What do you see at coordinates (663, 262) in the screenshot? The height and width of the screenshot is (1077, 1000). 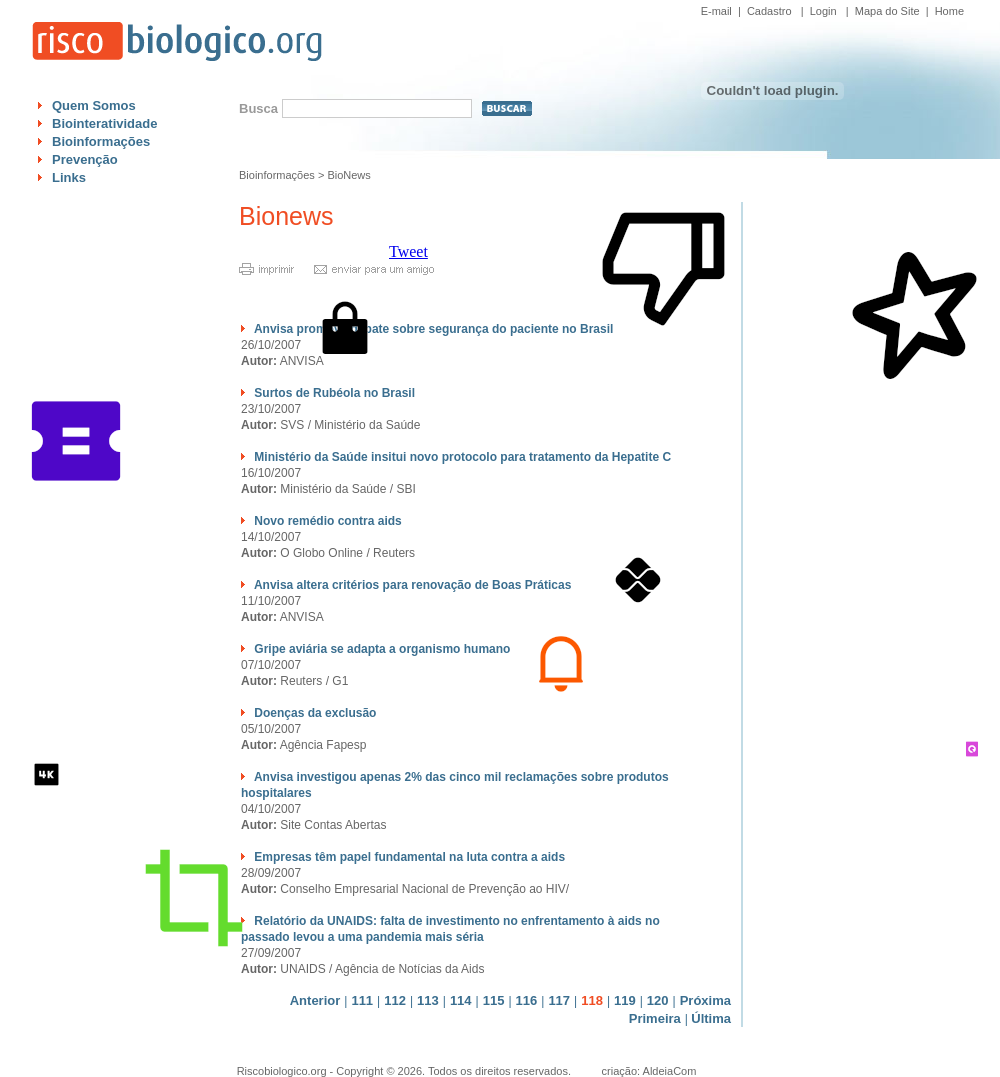 I see `dislike or downvote content` at bounding box center [663, 262].